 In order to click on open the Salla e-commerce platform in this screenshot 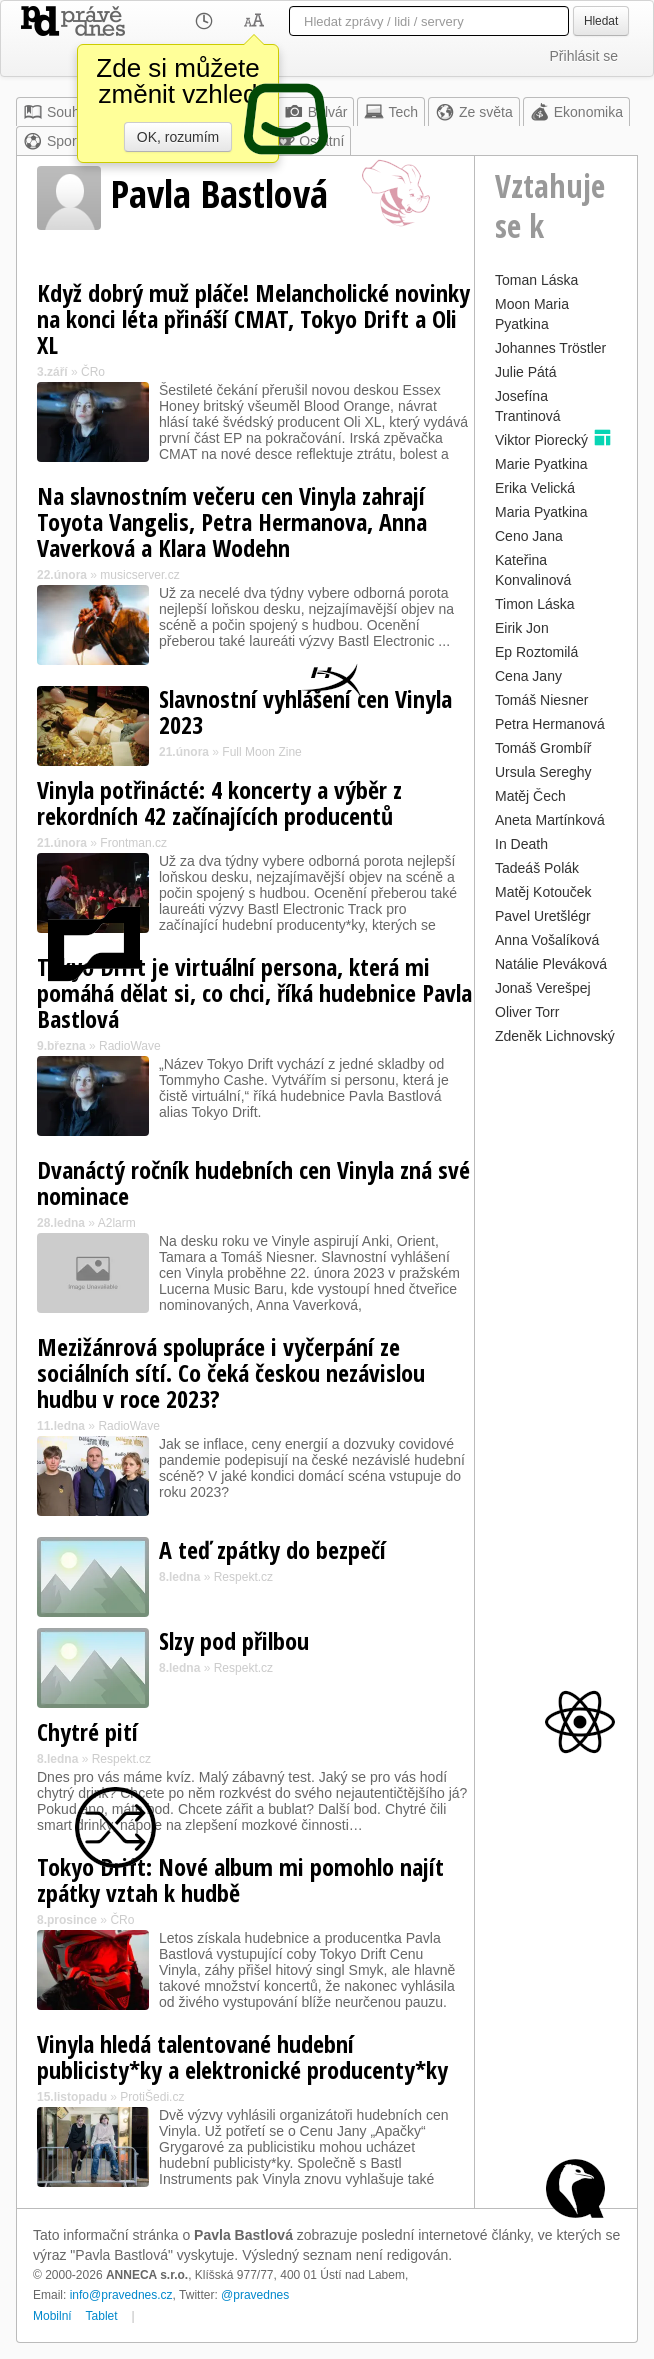, I will do `click(286, 119)`.